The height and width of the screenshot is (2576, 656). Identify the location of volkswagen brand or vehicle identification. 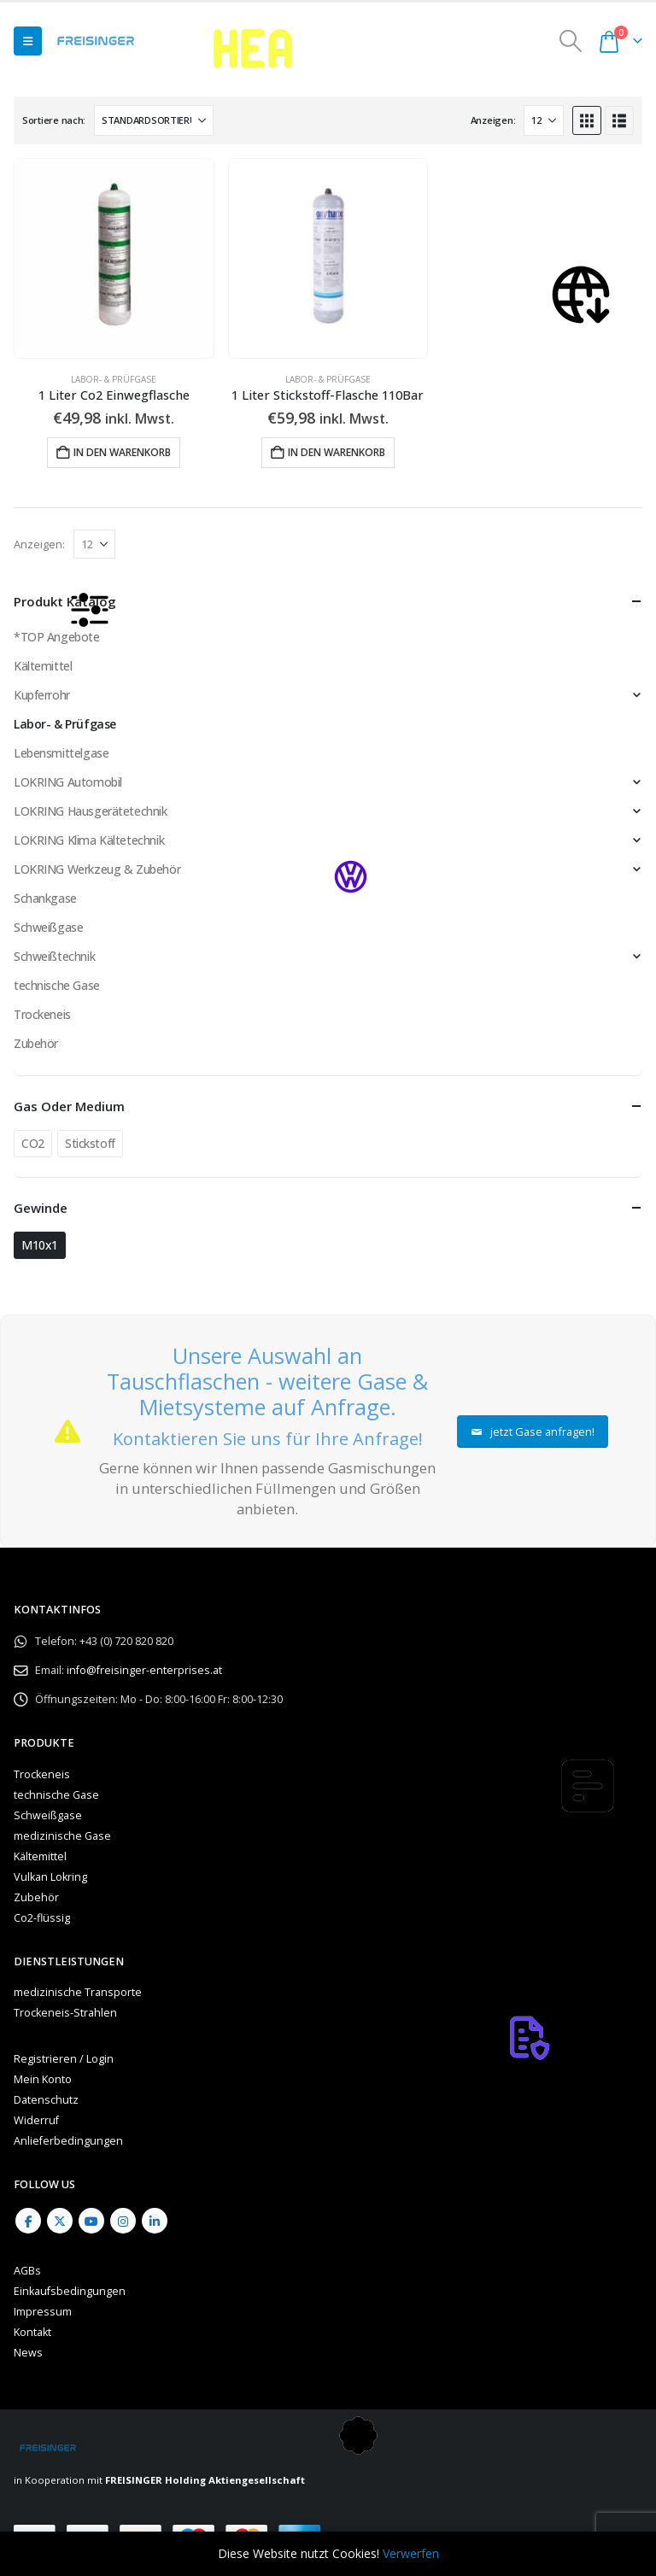
(350, 876).